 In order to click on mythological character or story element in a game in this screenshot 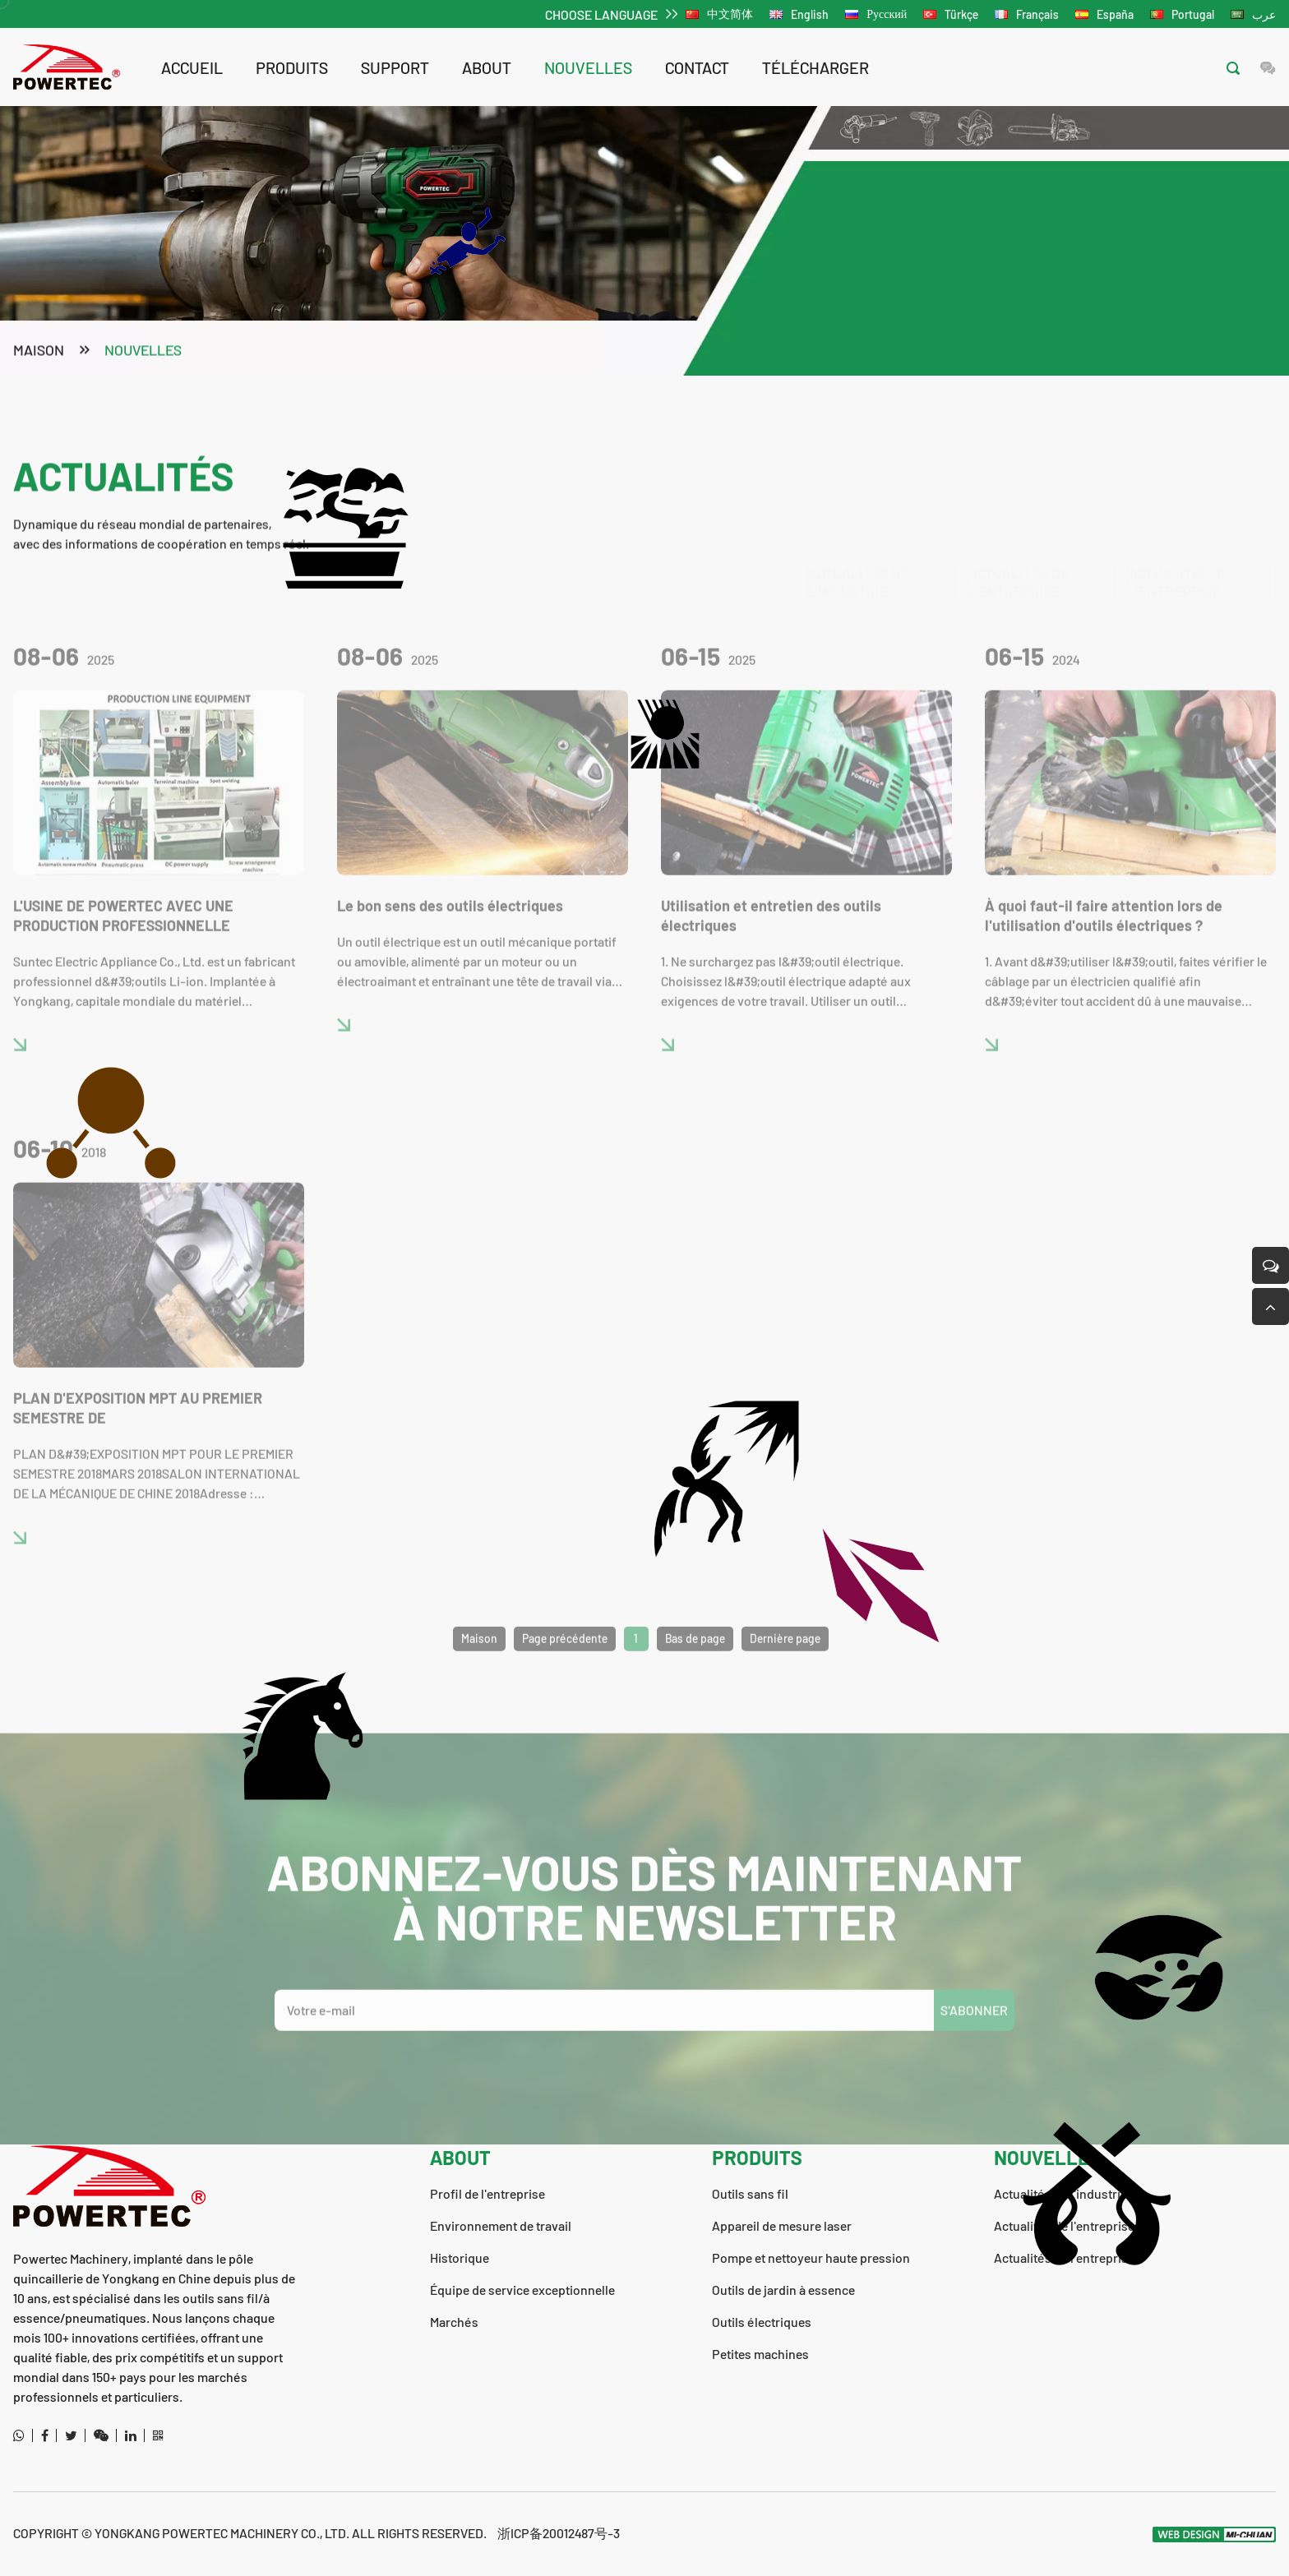, I will do `click(720, 1479)`.